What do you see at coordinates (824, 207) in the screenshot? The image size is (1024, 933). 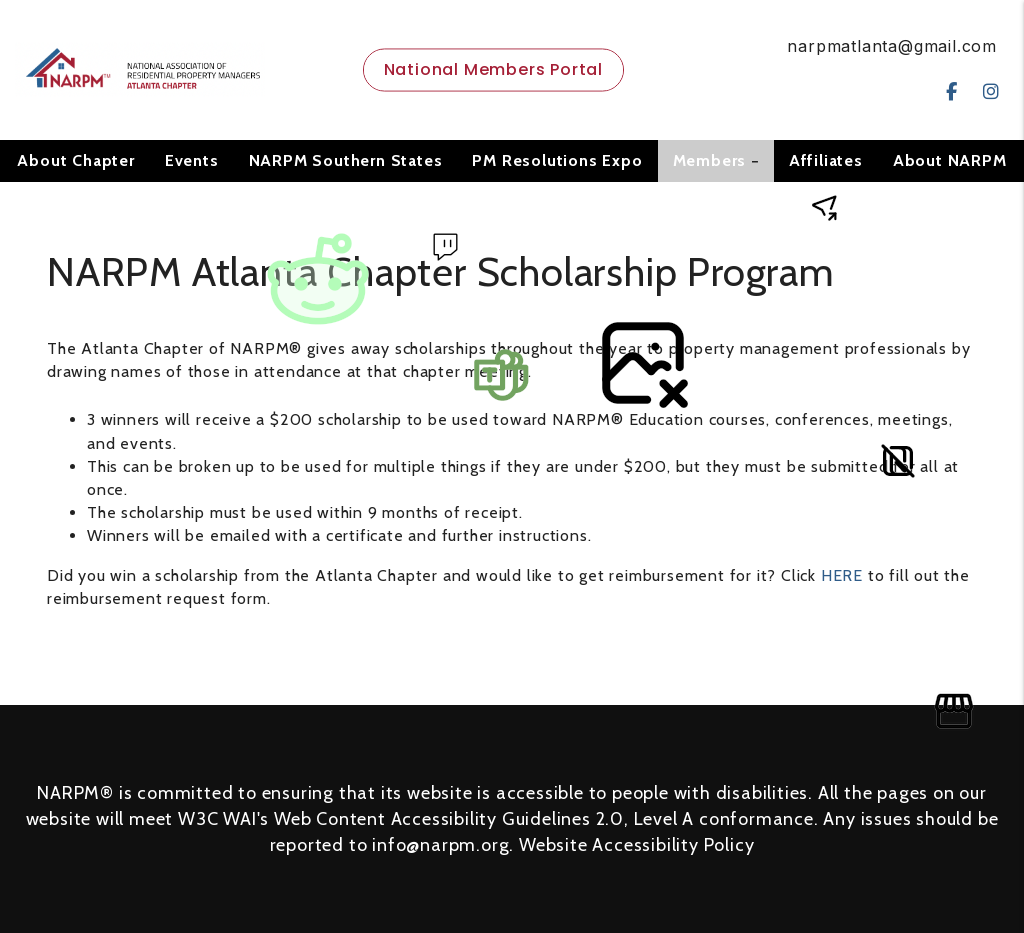 I see `share your current location` at bounding box center [824, 207].